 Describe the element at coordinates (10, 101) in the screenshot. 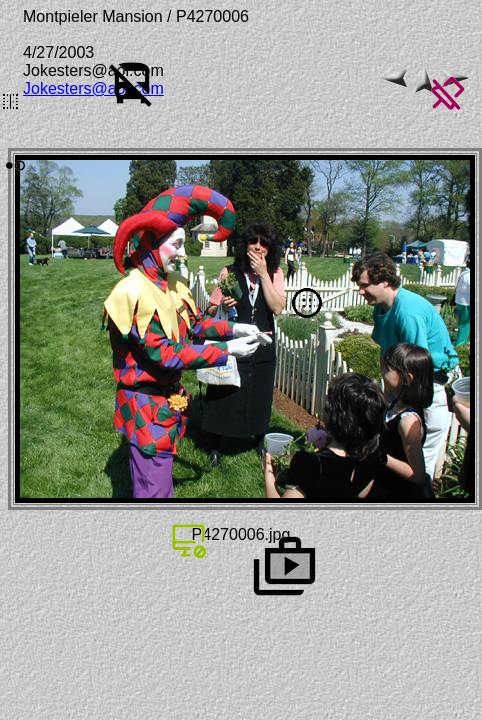

I see `add a vertical border to selected cells` at that location.